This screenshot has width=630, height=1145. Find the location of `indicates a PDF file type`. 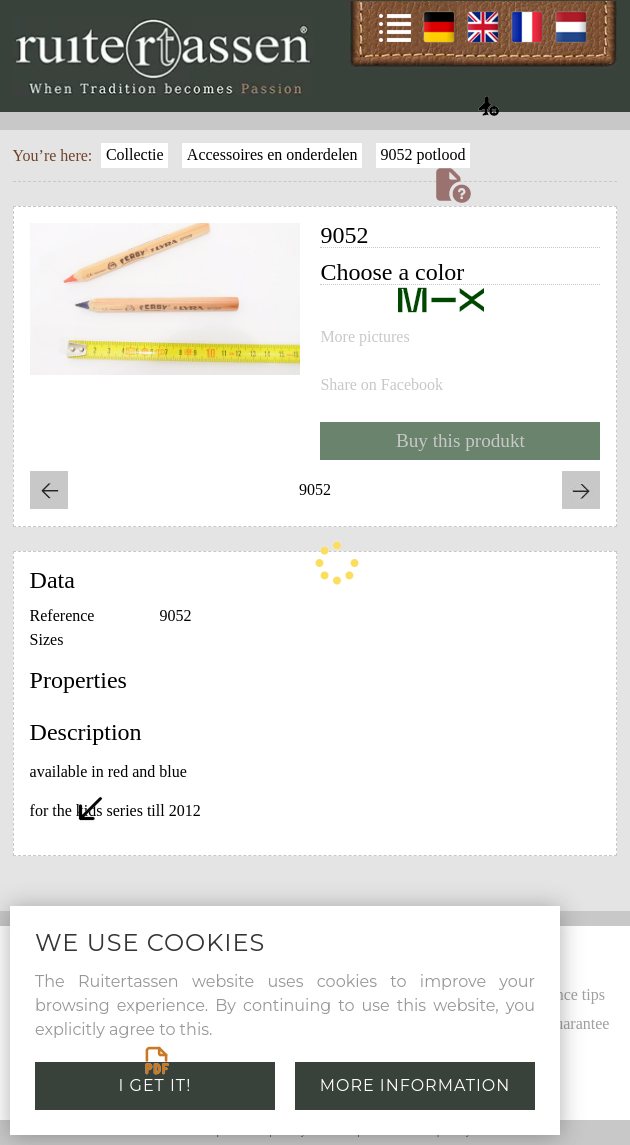

indicates a PDF file type is located at coordinates (156, 1060).